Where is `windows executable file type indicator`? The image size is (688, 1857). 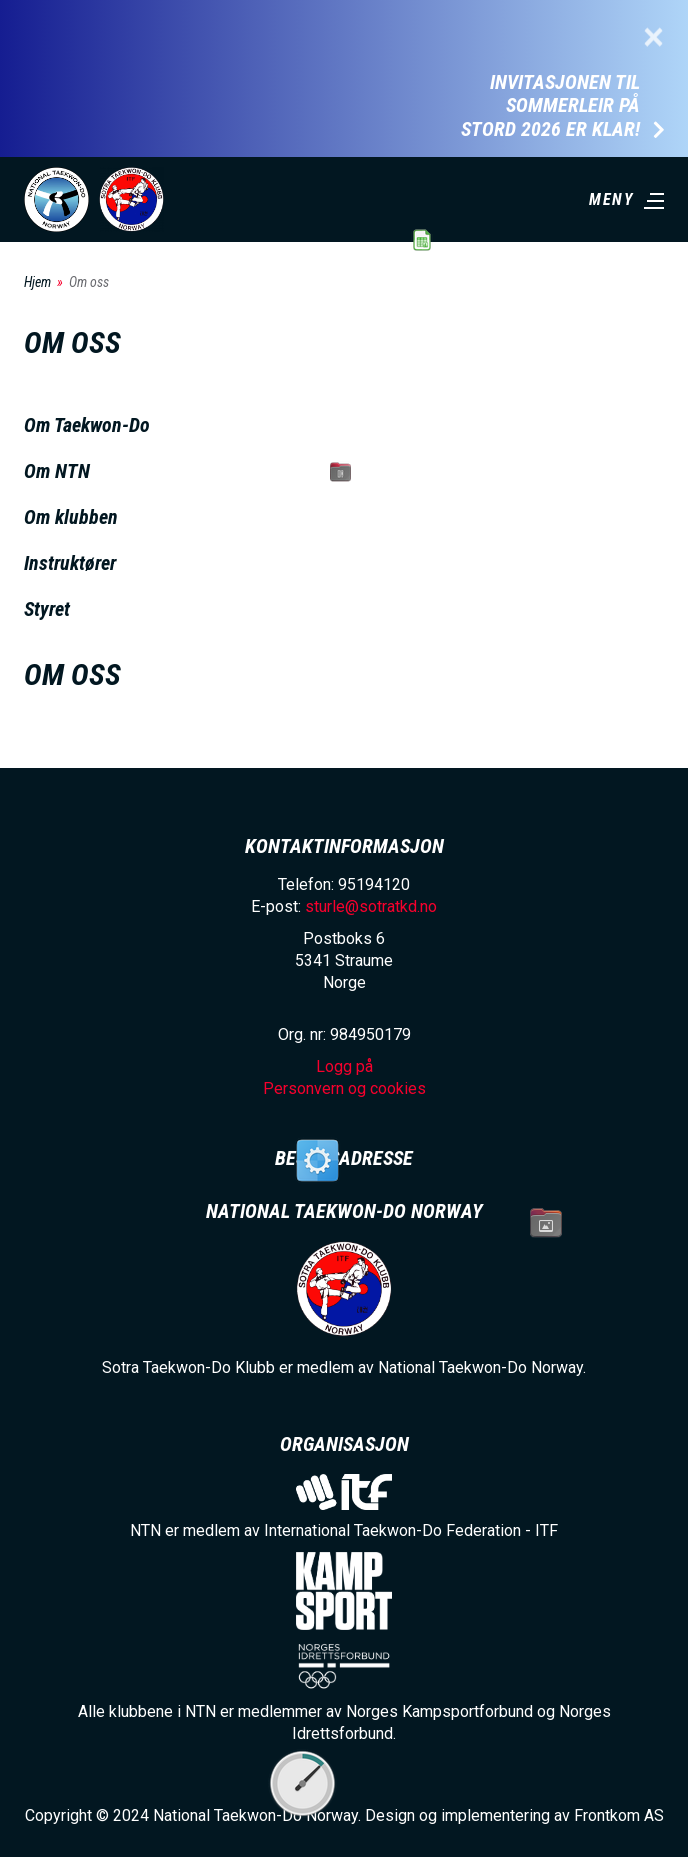 windows executable file type indicator is located at coordinates (317, 1160).